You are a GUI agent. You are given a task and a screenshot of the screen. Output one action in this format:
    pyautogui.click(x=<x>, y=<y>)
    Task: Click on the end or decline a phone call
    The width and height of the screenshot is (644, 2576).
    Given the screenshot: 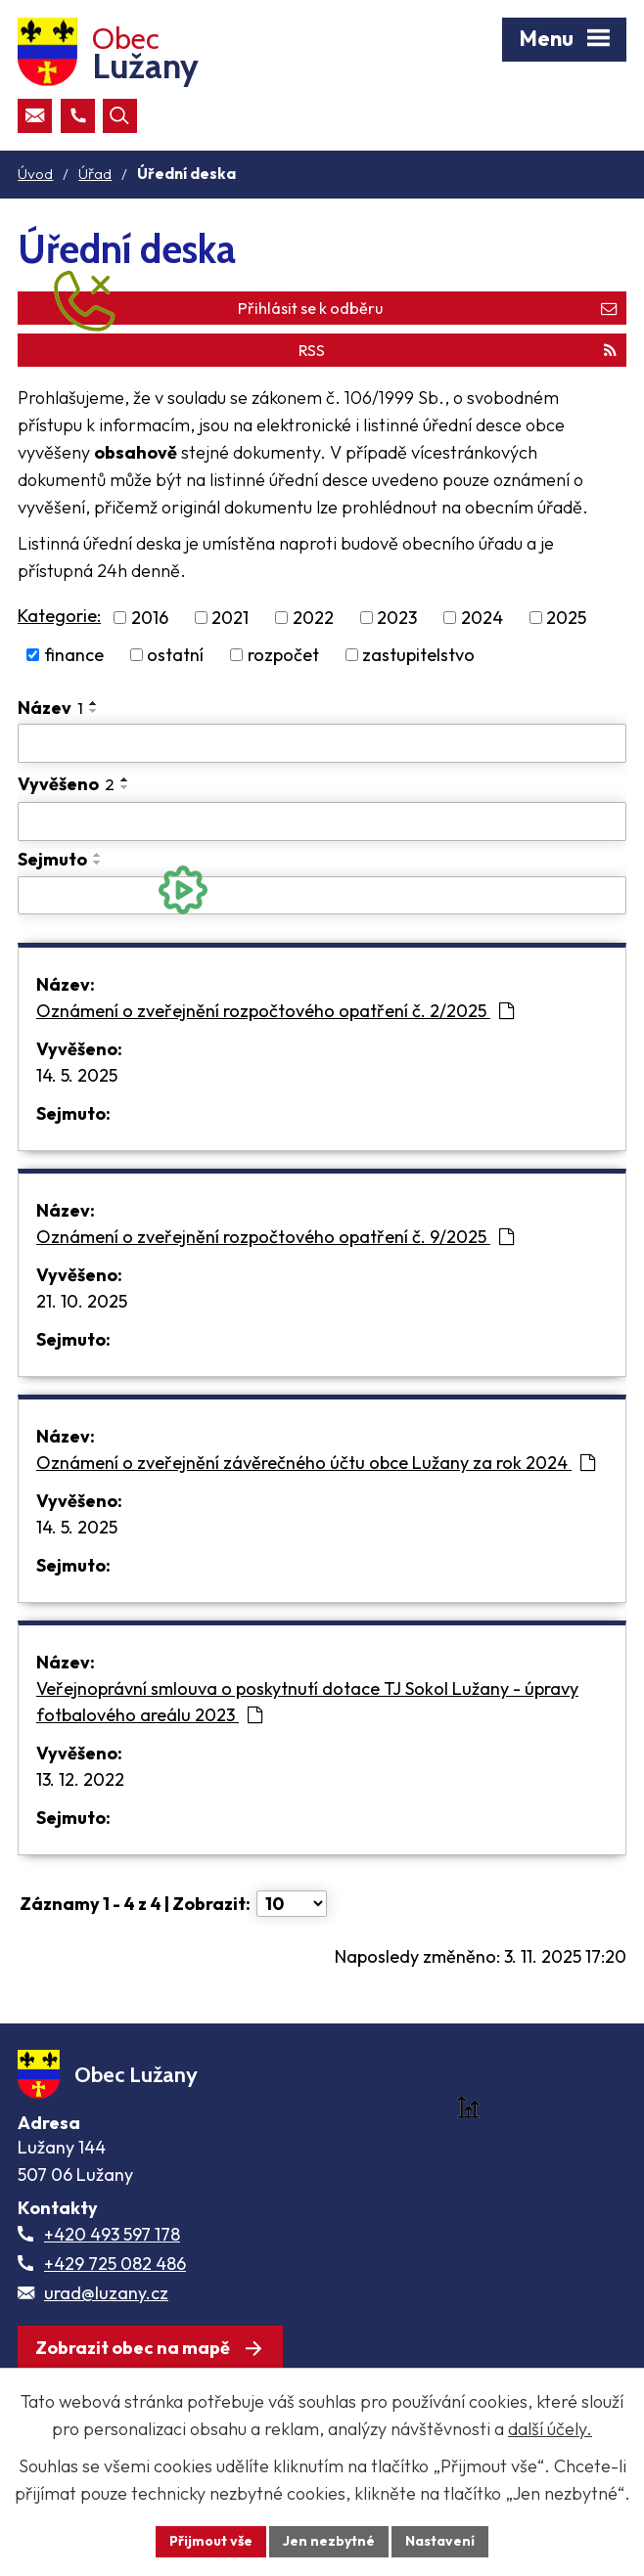 What is the action you would take?
    pyautogui.click(x=85, y=299)
    